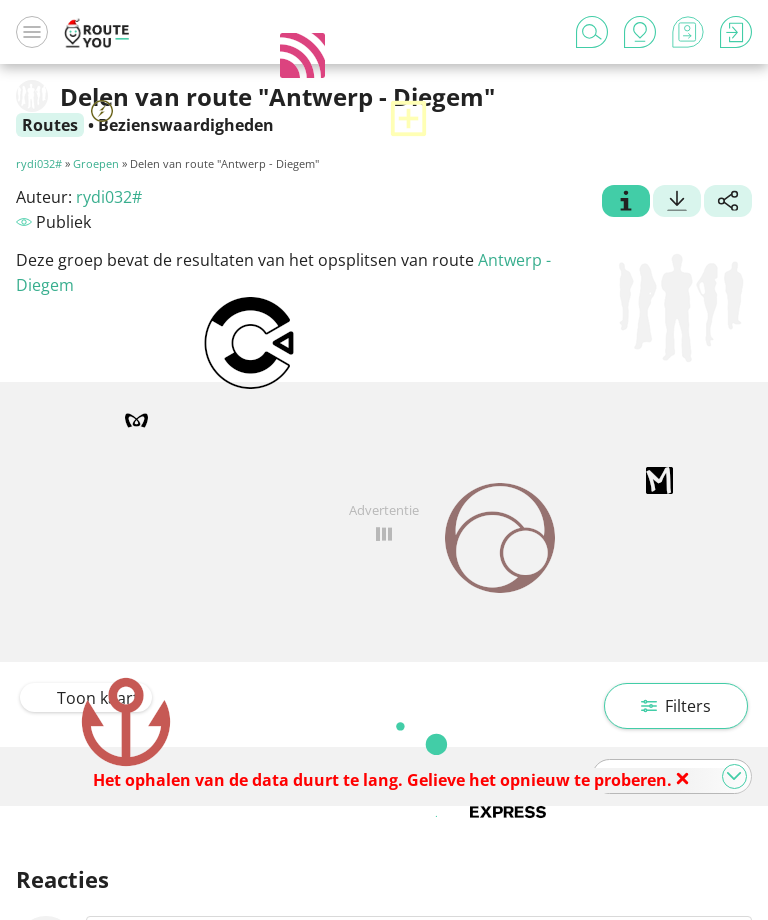 The height and width of the screenshot is (920, 768). Describe the element at coordinates (302, 55) in the screenshot. I see `MQTT protocol or messaging service integration` at that location.